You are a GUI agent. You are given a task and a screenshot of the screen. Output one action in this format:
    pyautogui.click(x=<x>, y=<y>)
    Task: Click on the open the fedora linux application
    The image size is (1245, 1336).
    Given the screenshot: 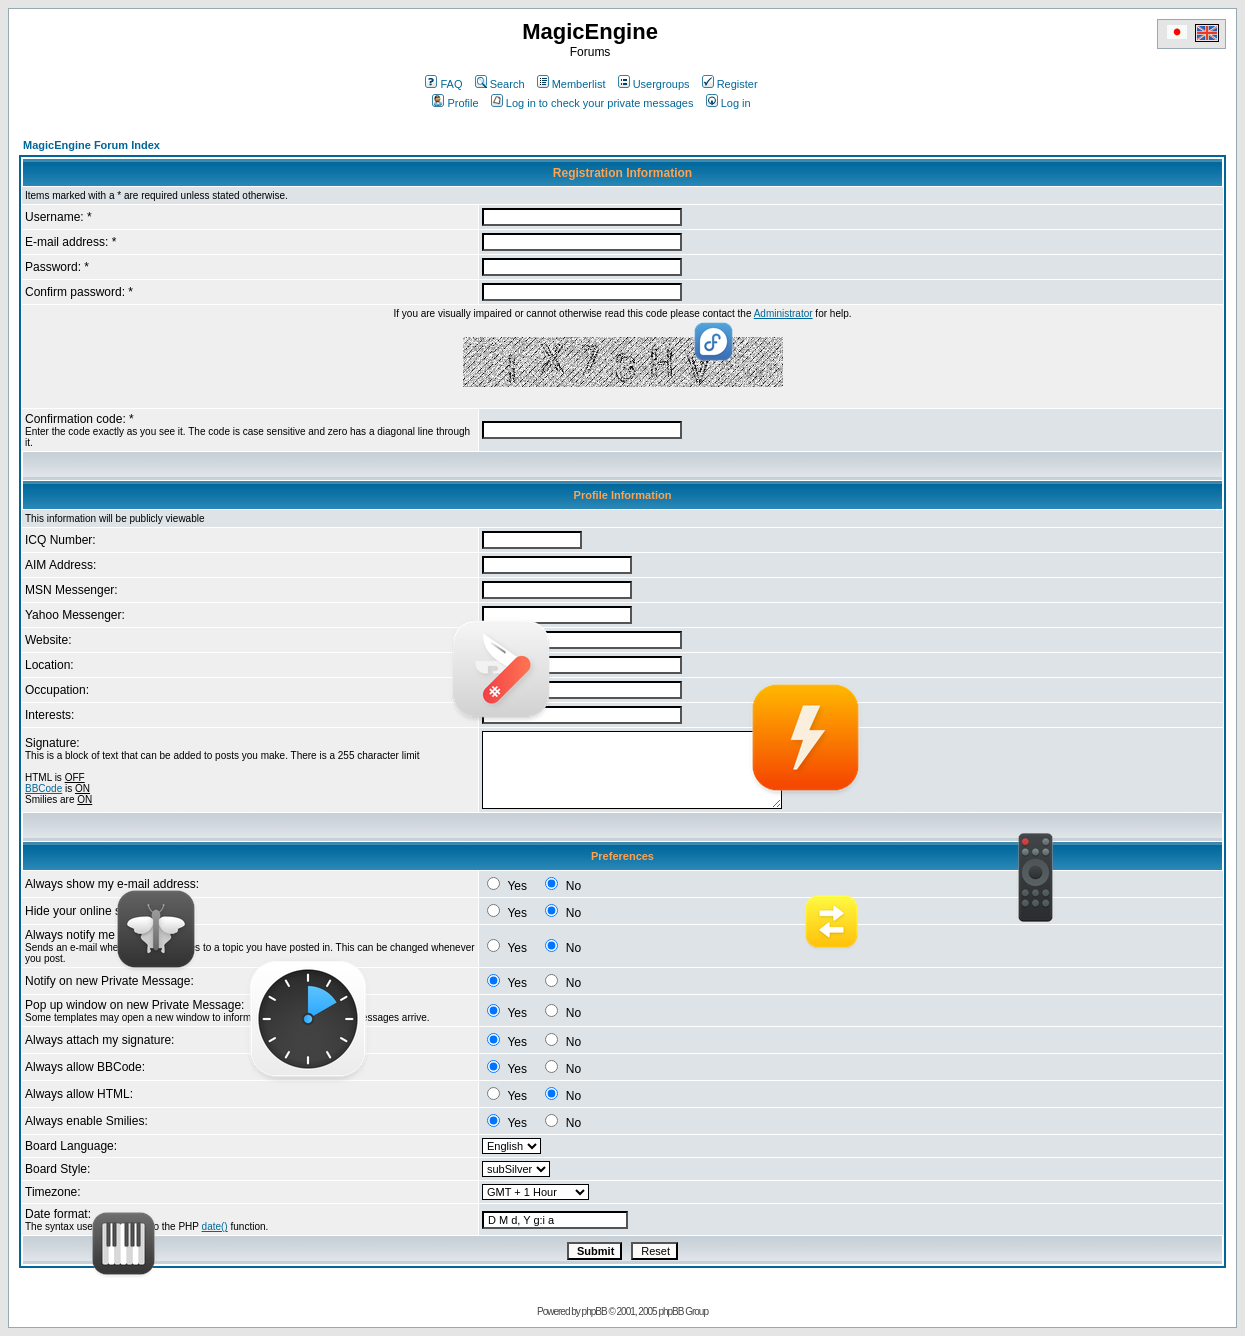 What is the action you would take?
    pyautogui.click(x=713, y=341)
    